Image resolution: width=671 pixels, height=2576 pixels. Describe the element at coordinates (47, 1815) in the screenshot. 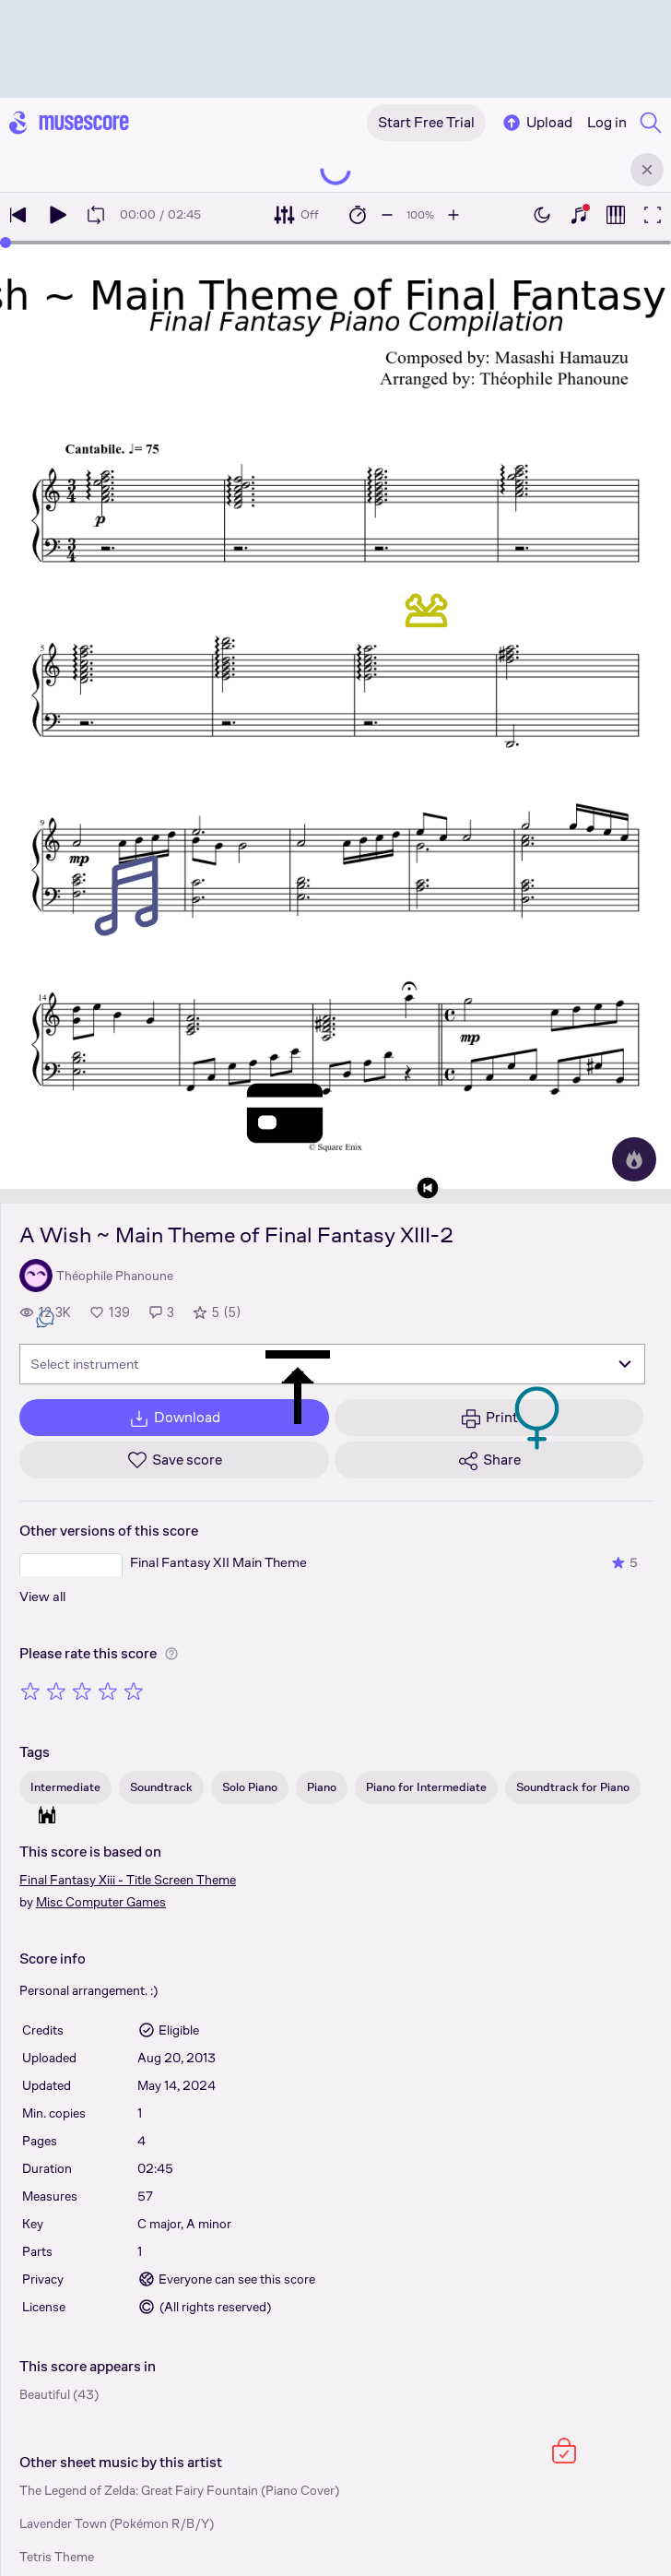

I see `find nearby synagogues` at that location.